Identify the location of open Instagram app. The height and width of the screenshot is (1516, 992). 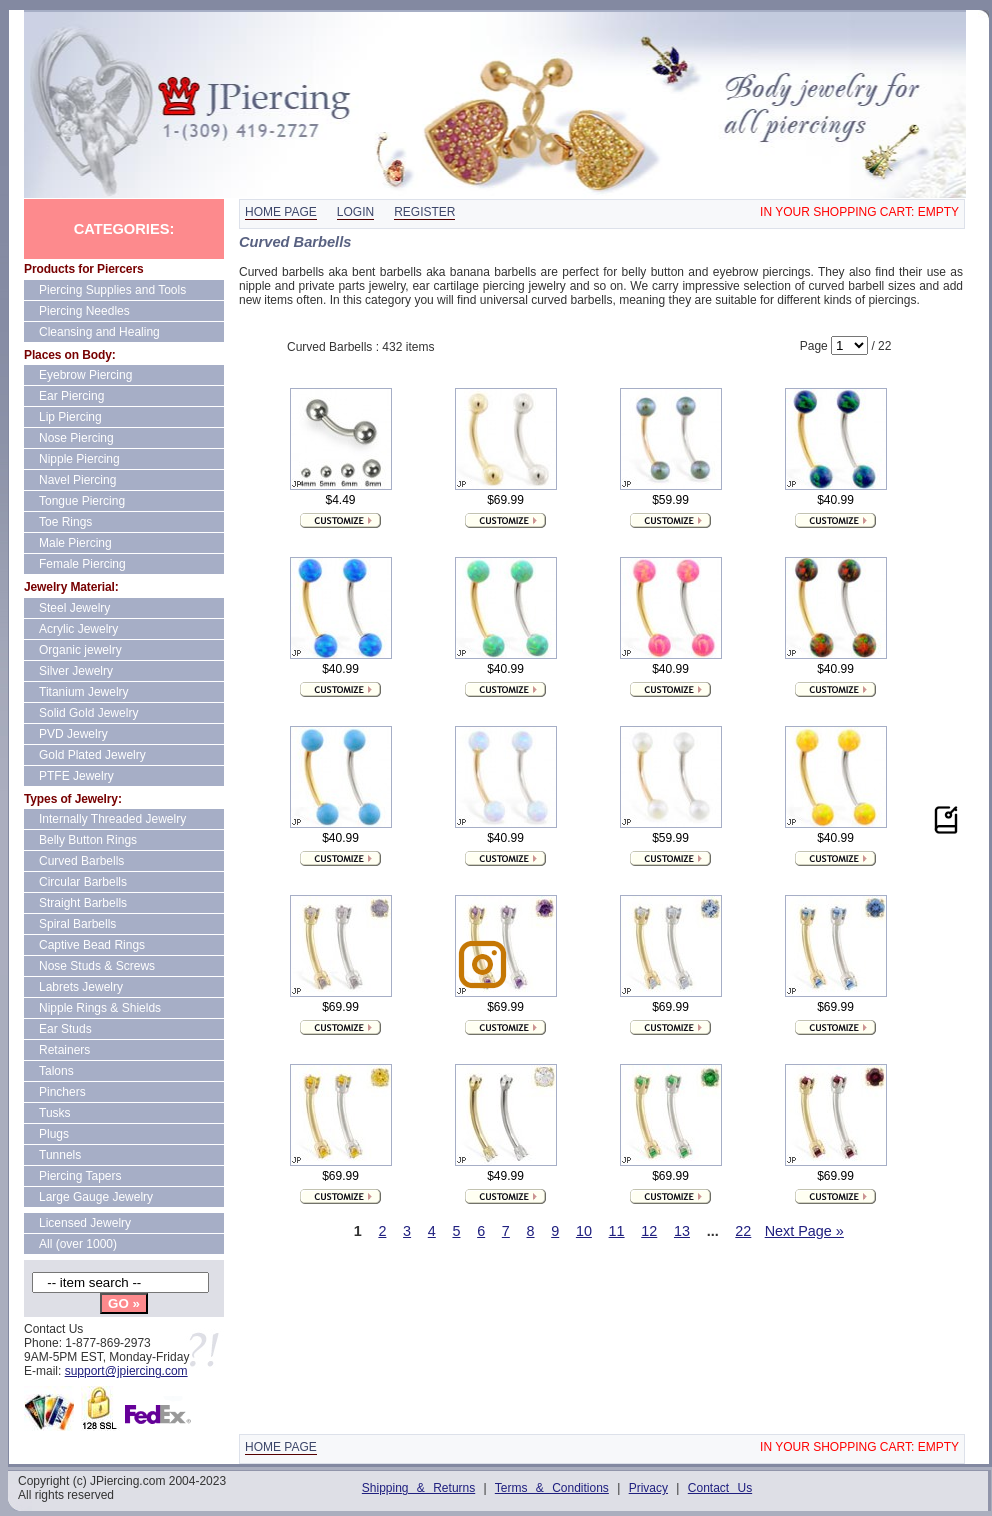
(482, 964).